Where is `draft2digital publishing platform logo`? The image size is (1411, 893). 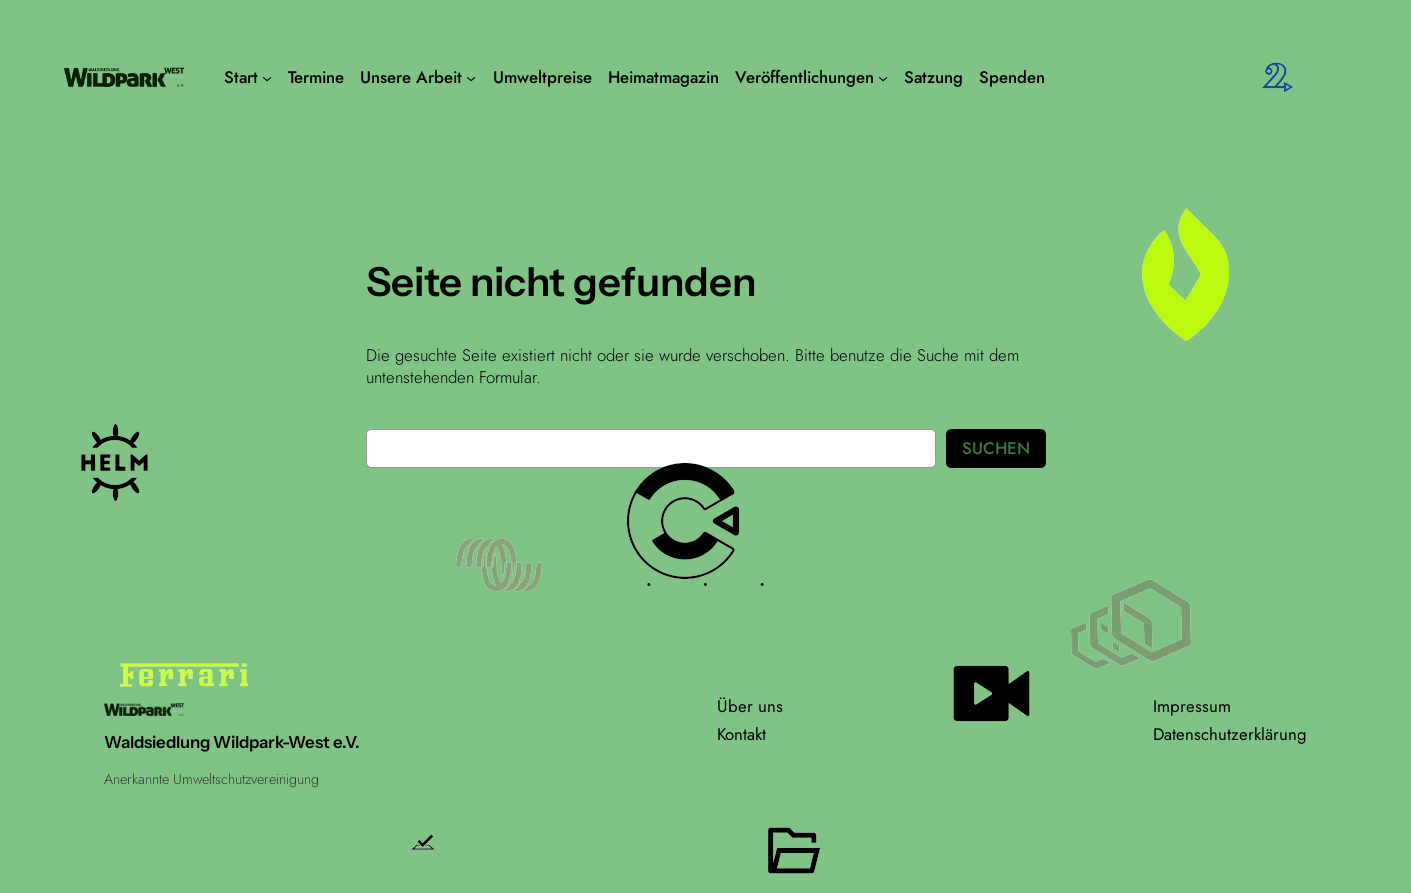 draft2digital publishing platform logo is located at coordinates (1277, 77).